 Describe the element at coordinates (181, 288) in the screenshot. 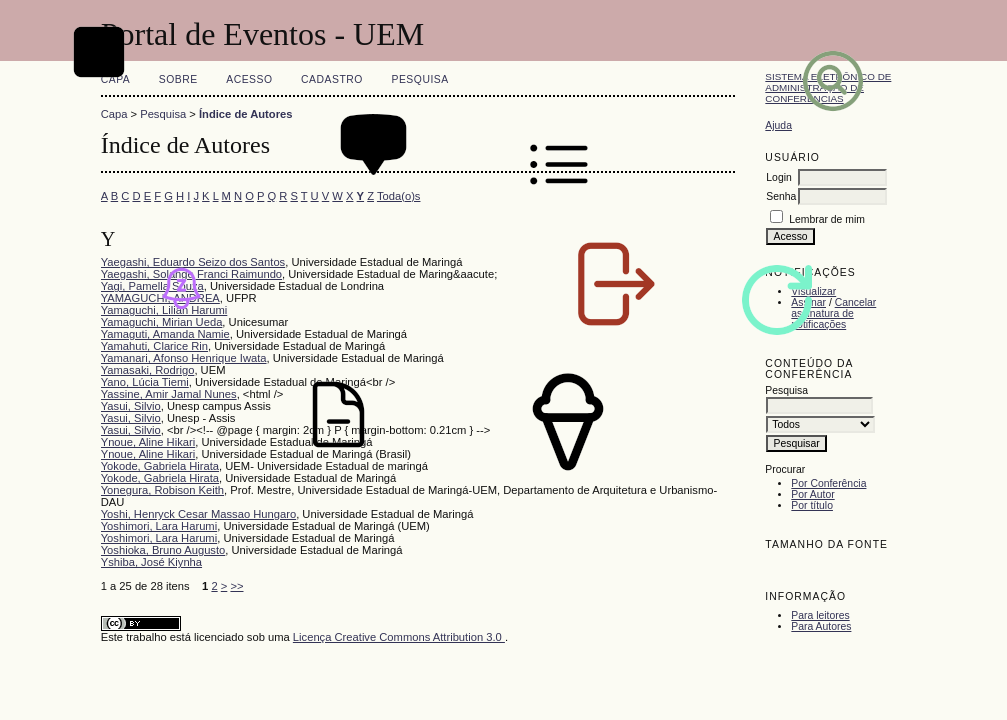

I see `snooze notifications temporarily` at that location.